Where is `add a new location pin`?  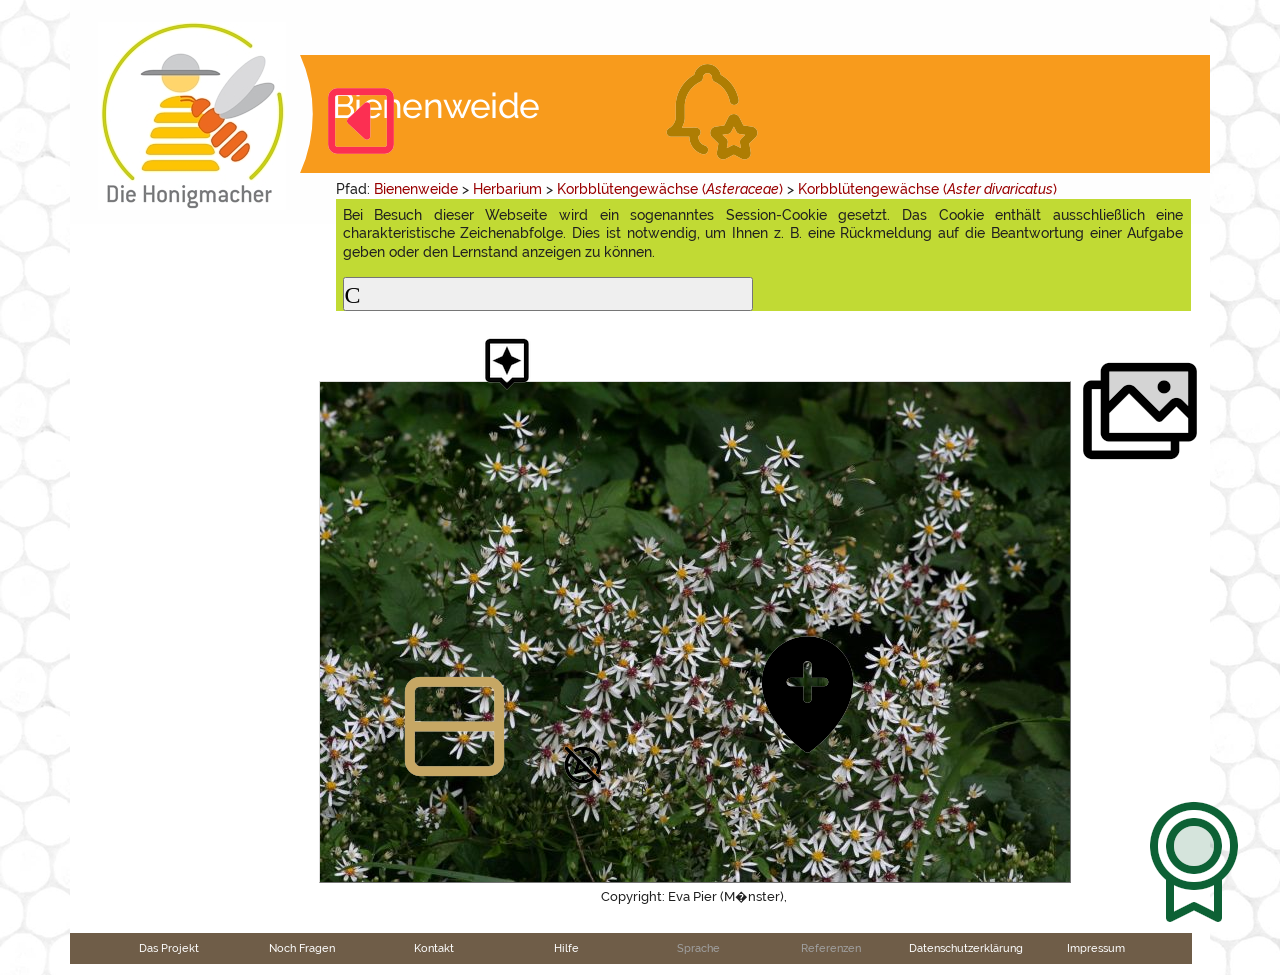 add a new location pin is located at coordinates (807, 694).